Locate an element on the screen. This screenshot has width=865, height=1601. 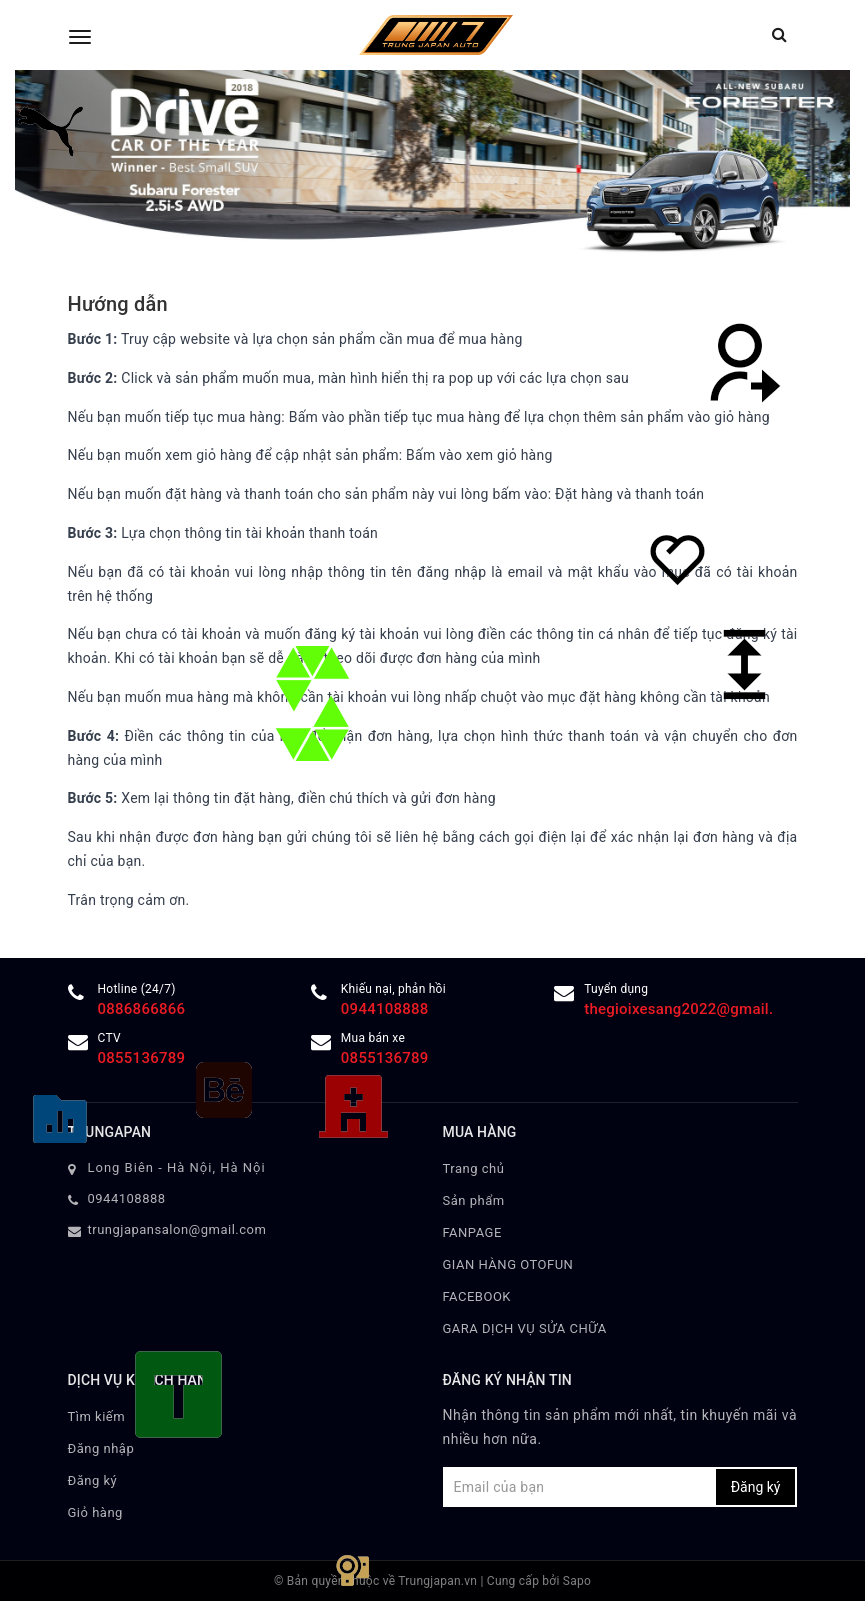
open analytics or reports folder is located at coordinates (60, 1119).